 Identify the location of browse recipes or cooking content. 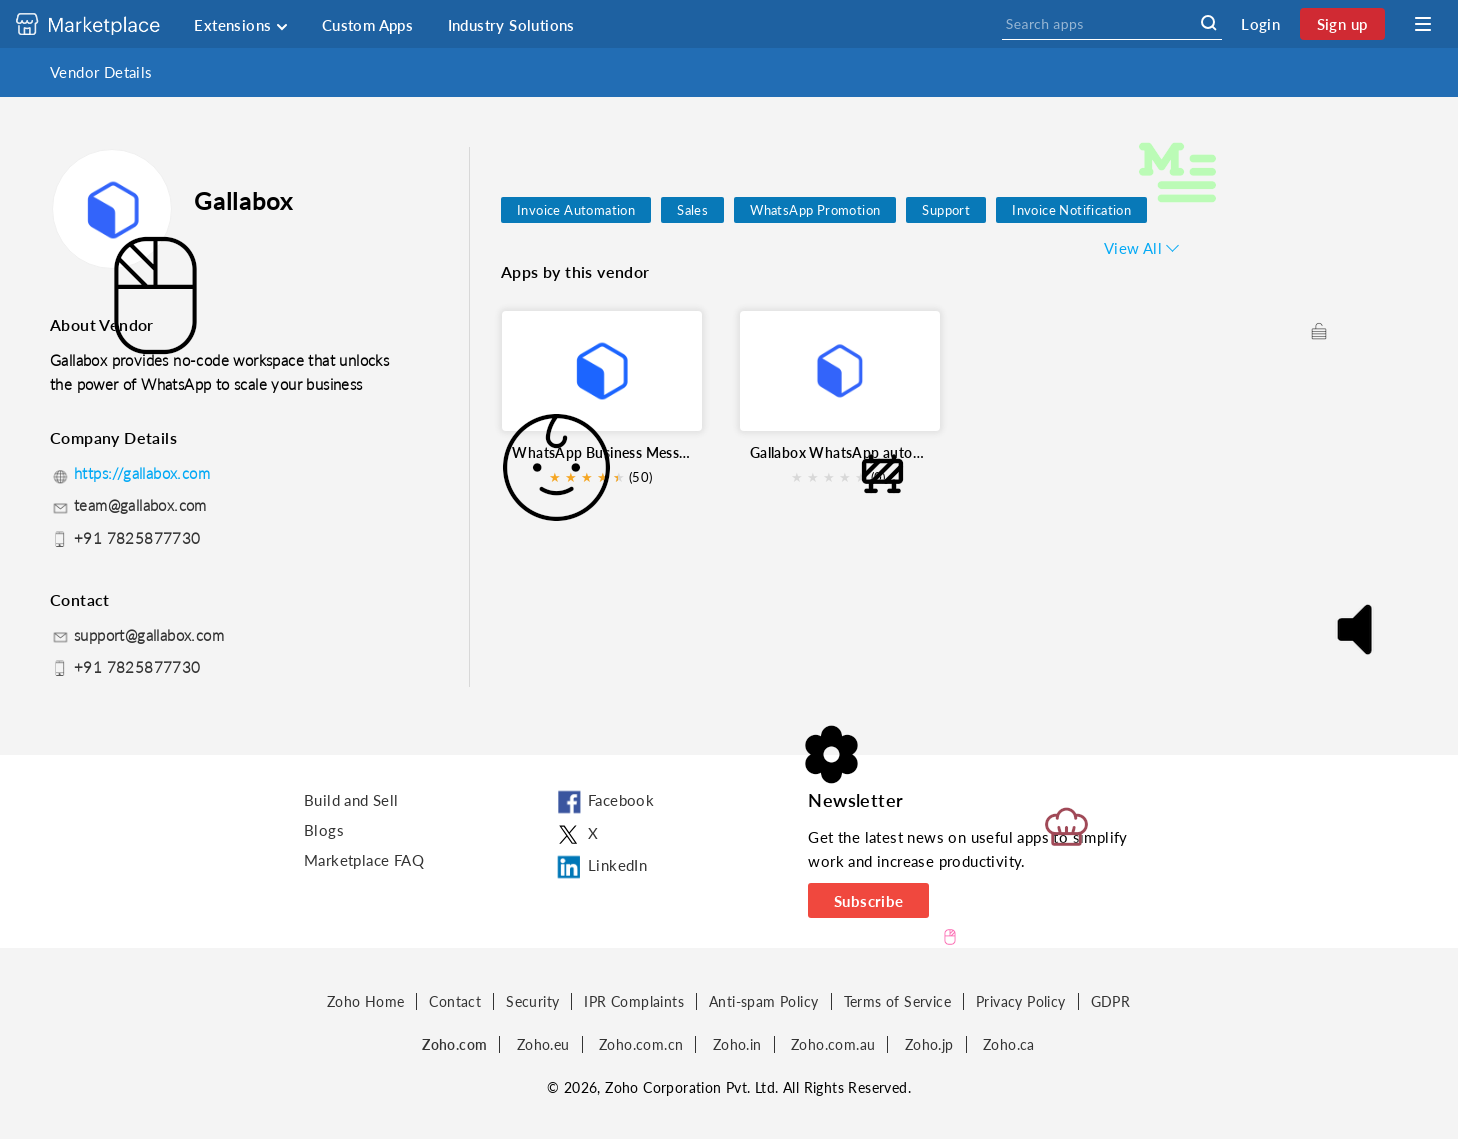
(1066, 827).